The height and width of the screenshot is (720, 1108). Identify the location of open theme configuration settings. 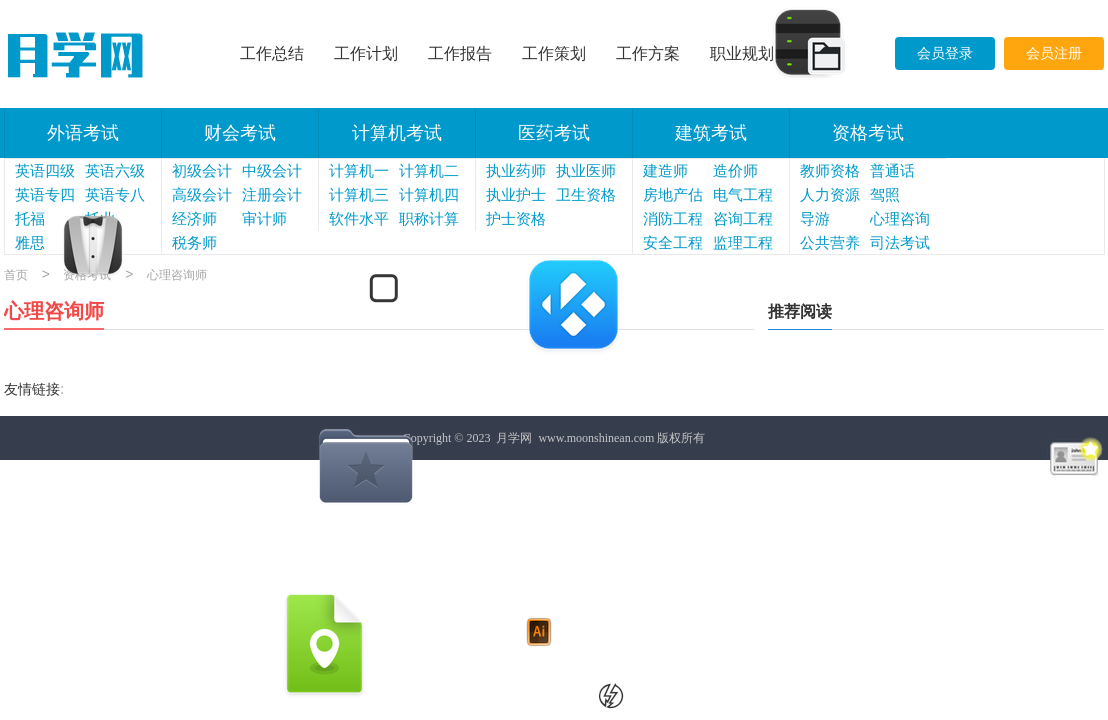
(93, 245).